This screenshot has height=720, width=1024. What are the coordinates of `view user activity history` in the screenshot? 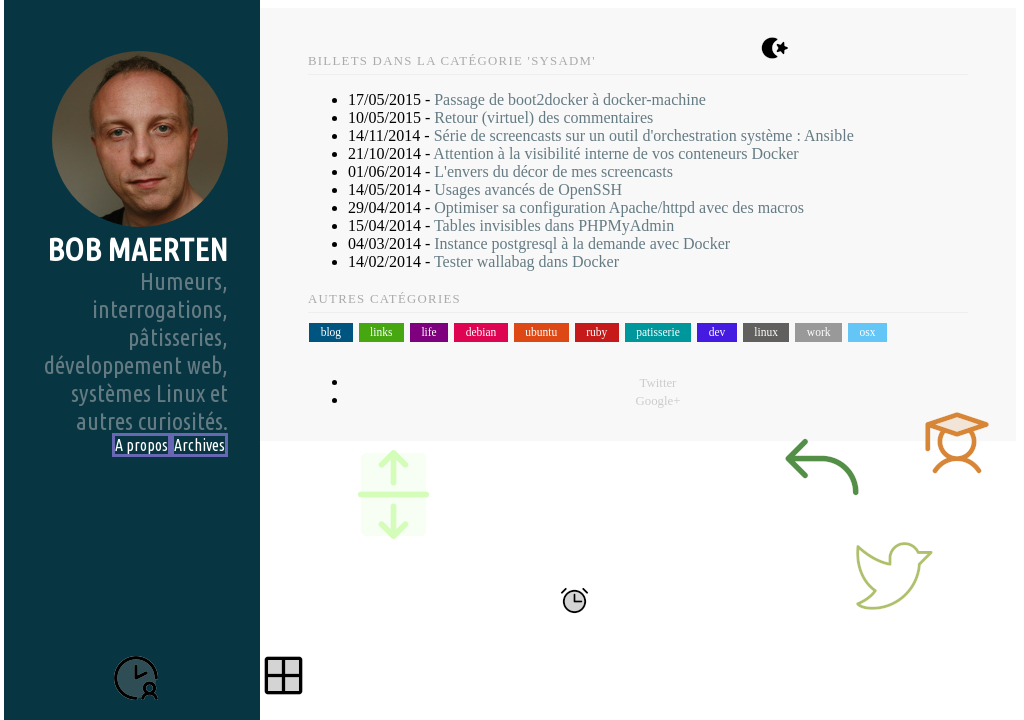 It's located at (136, 678).